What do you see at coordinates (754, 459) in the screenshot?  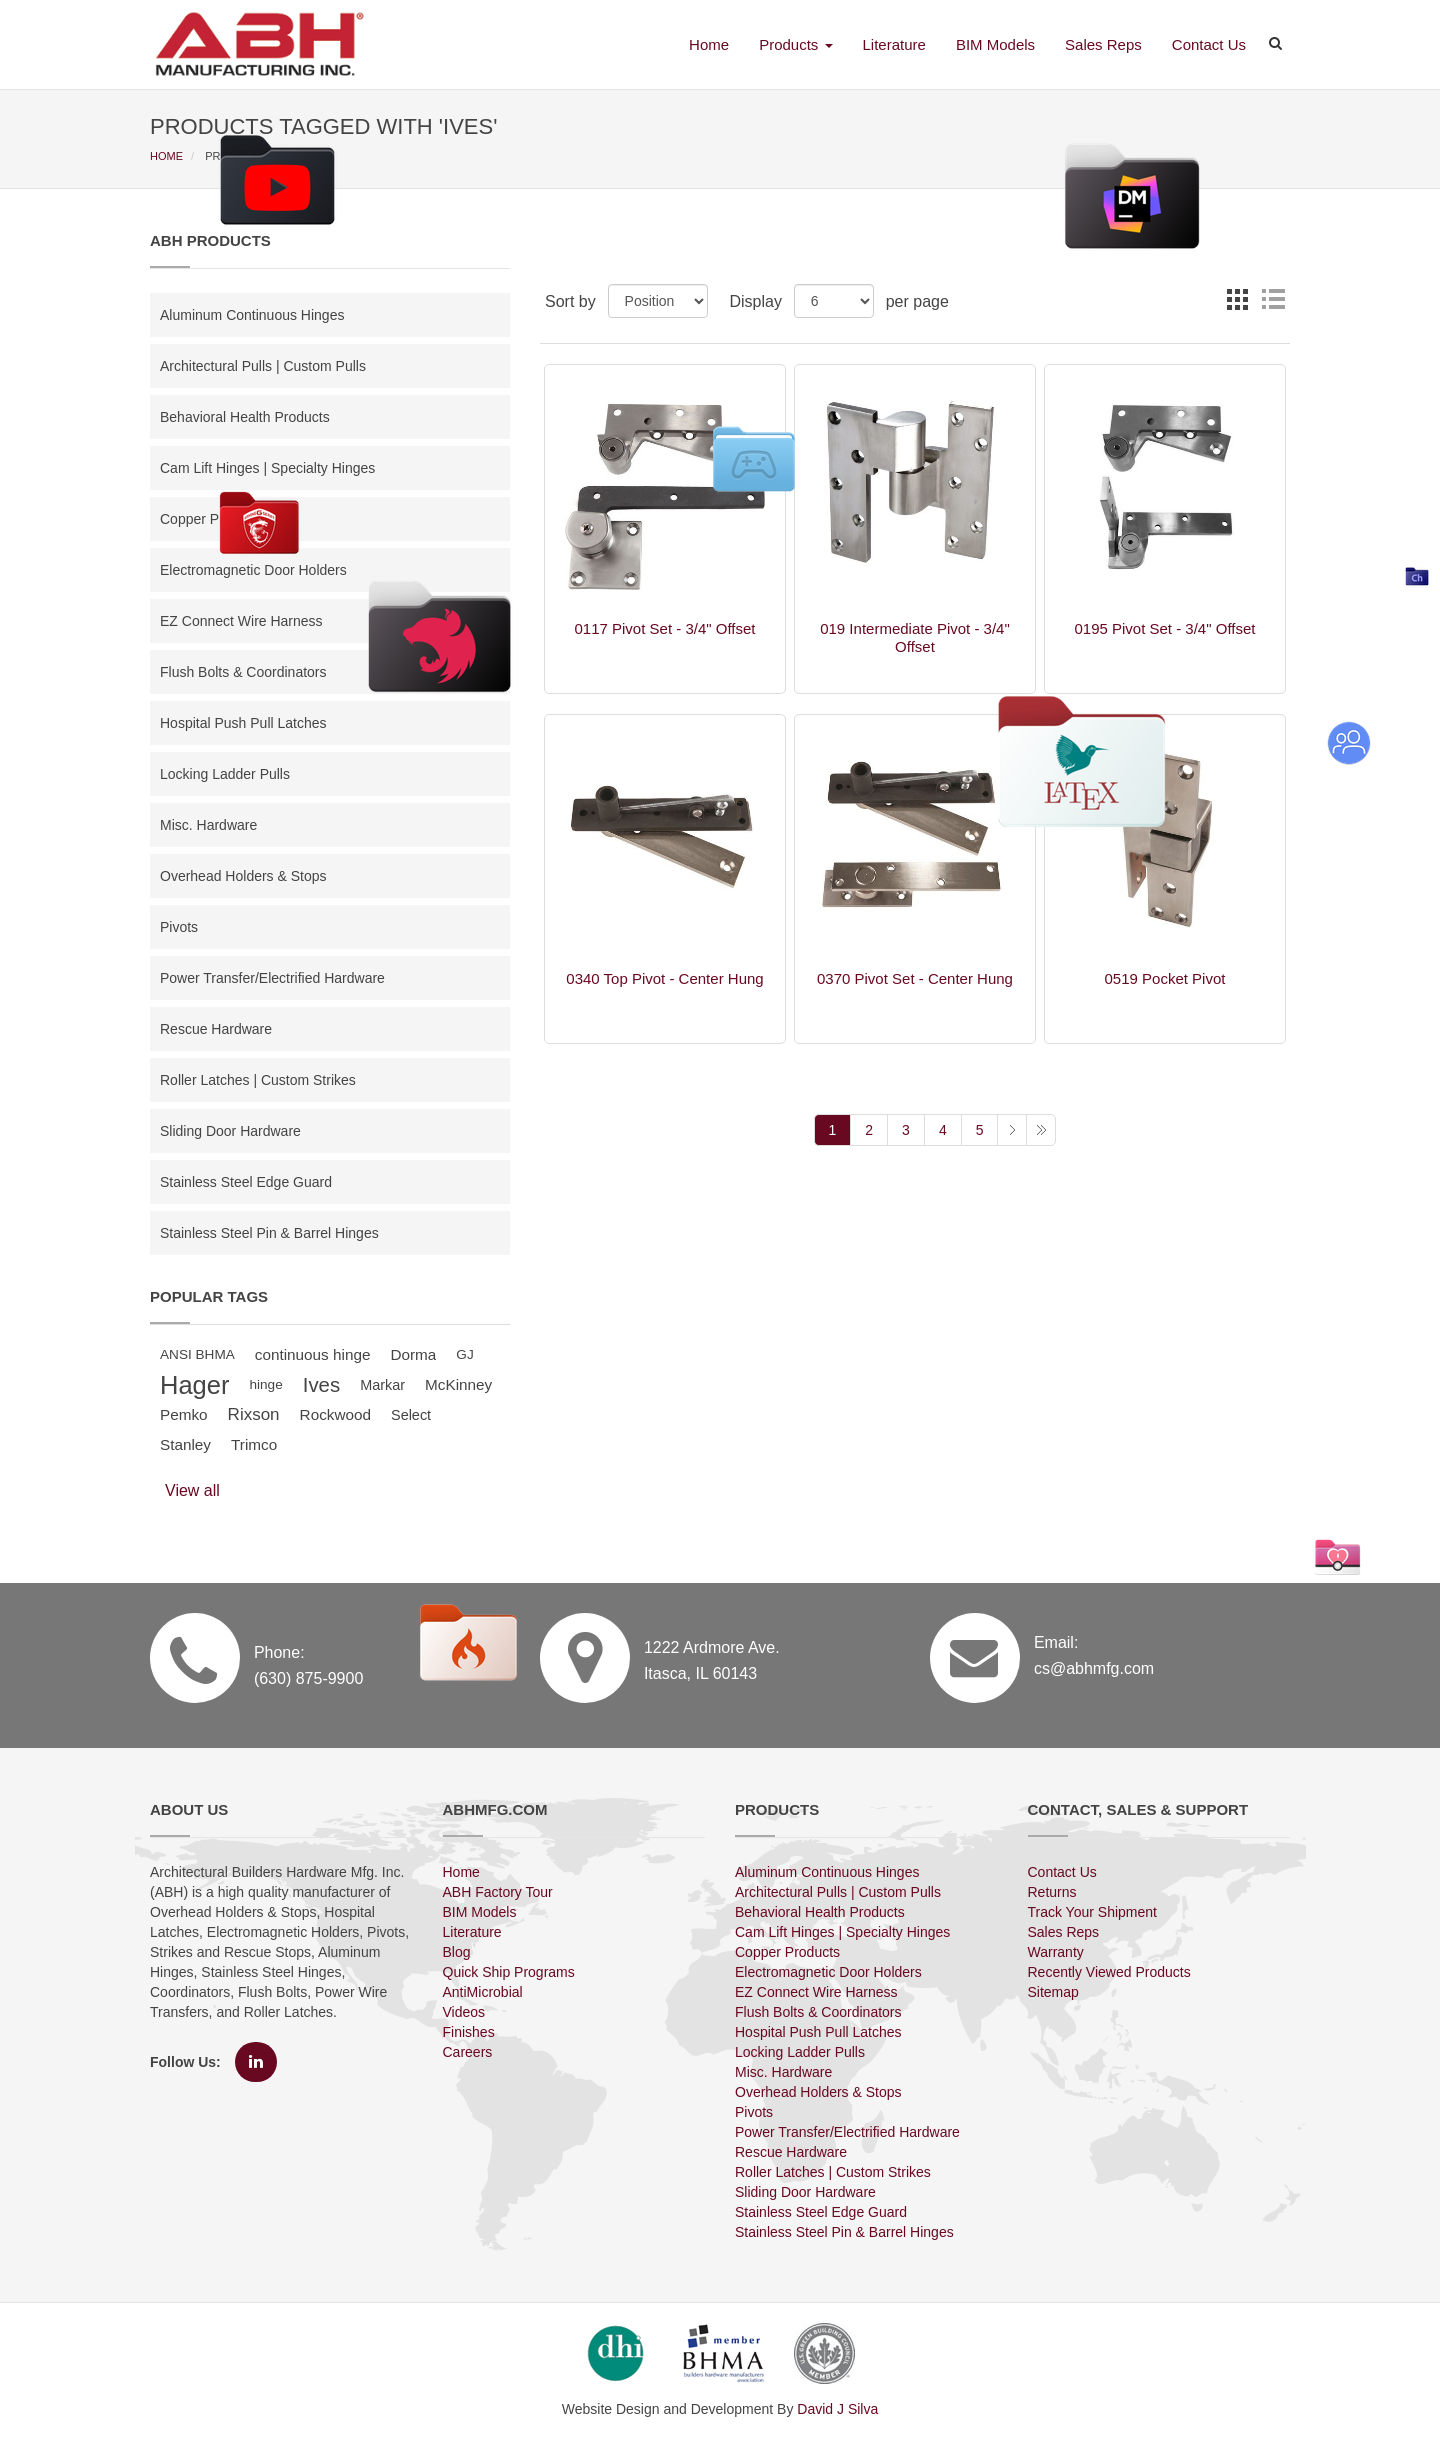 I see `open your games folder` at bounding box center [754, 459].